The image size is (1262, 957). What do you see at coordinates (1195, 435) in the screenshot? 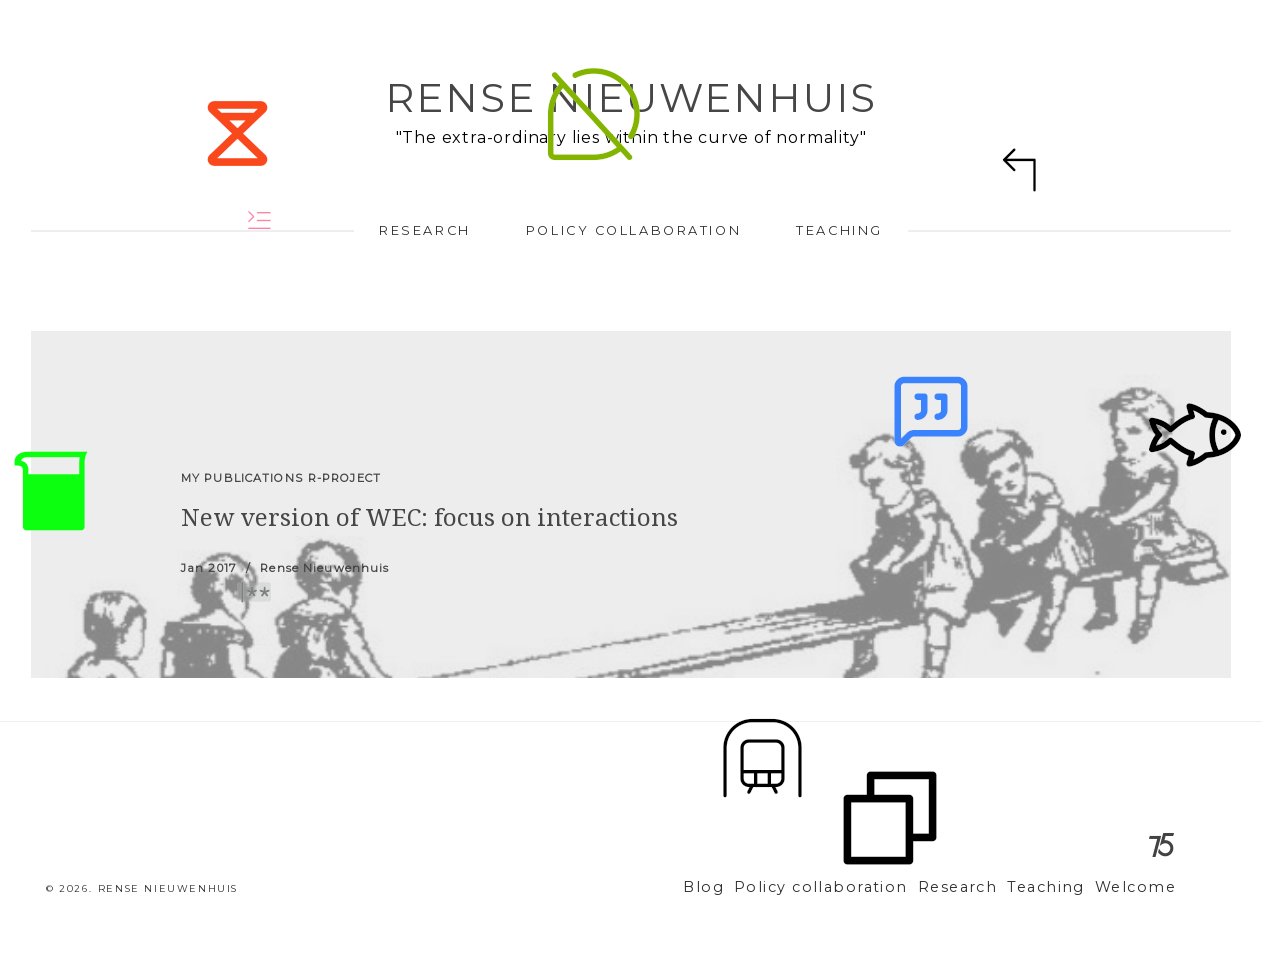
I see `indicates seafood or fish-related content` at bounding box center [1195, 435].